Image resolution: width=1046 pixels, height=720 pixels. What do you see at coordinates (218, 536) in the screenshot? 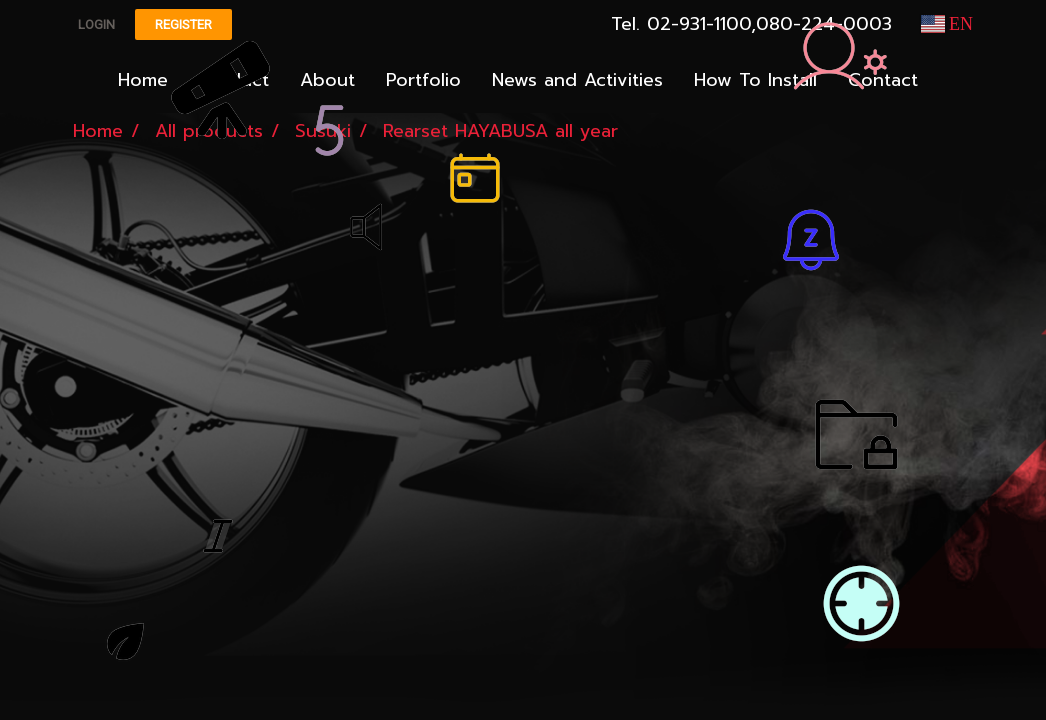
I see `apply italic formatting to selected text` at bounding box center [218, 536].